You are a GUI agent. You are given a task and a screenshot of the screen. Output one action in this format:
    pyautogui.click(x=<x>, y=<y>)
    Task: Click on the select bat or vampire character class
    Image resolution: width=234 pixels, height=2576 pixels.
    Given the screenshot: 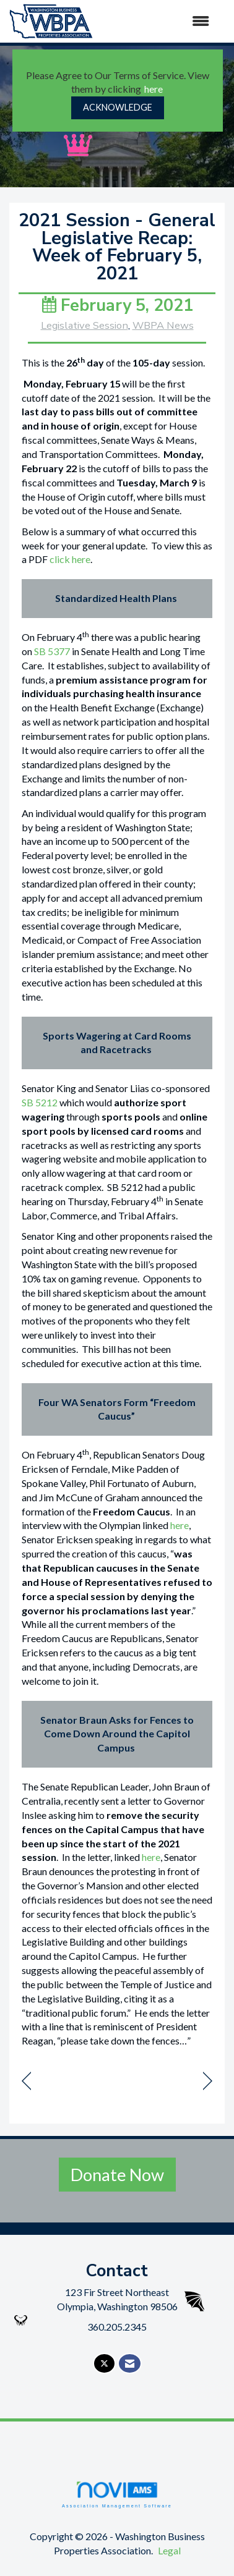 What is the action you would take?
    pyautogui.click(x=194, y=2301)
    